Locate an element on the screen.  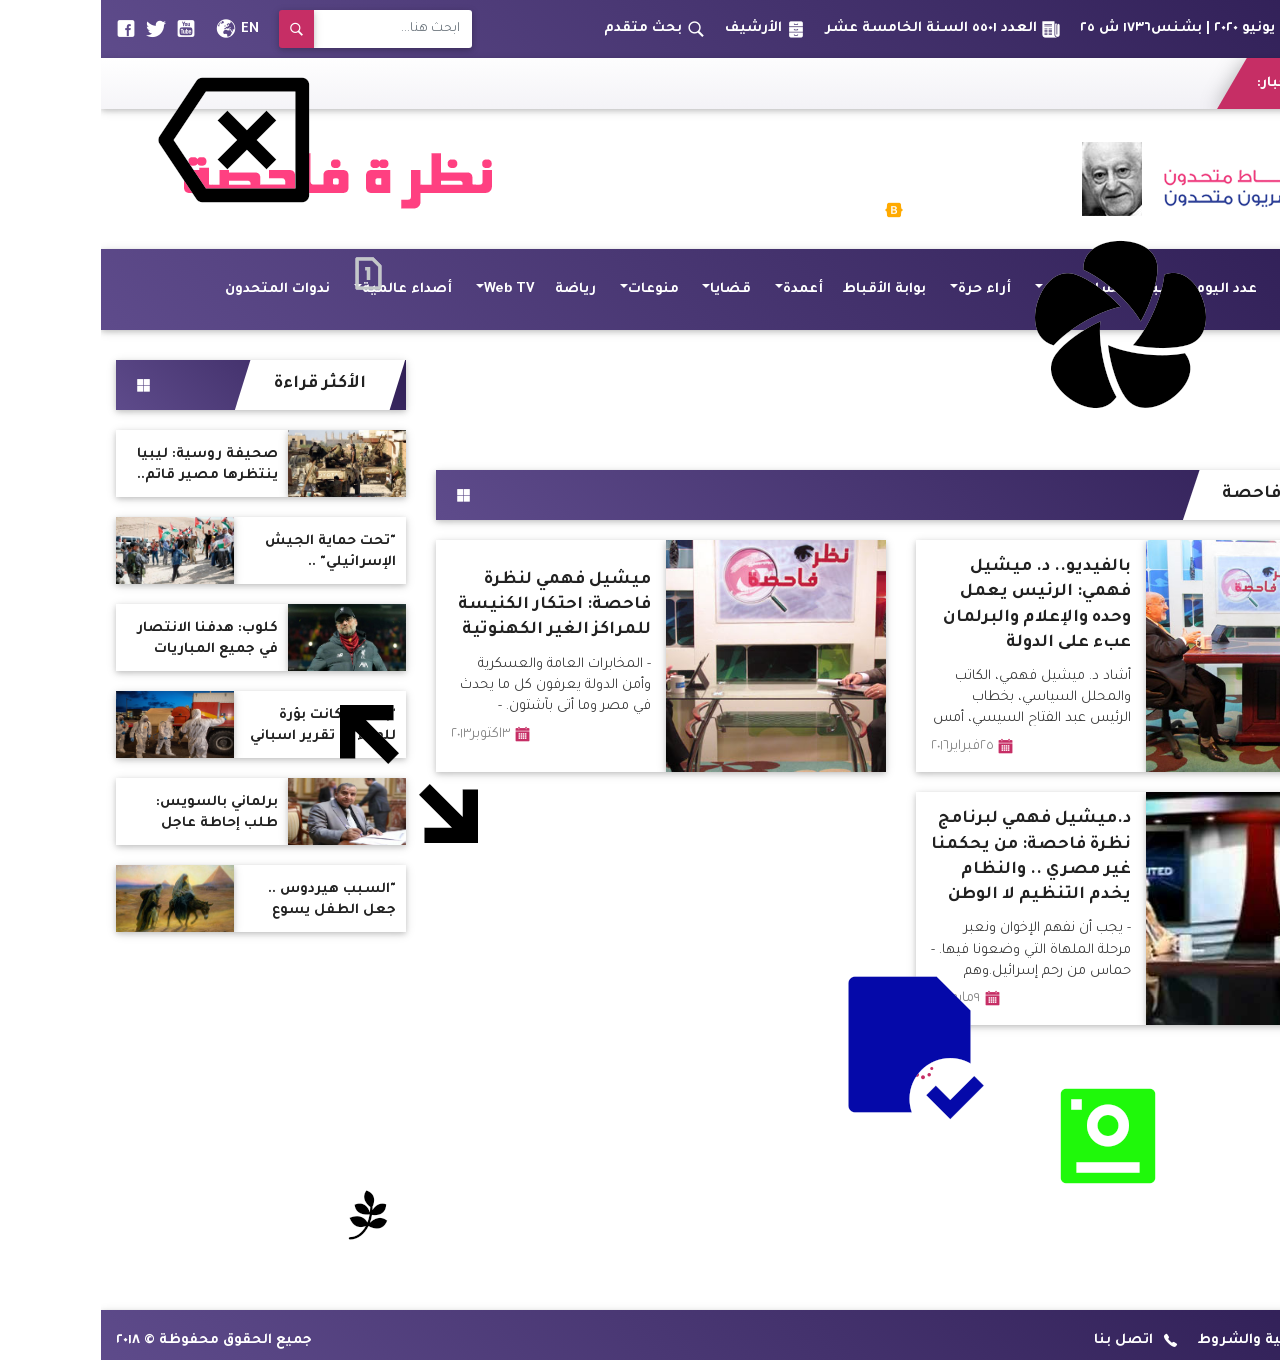
indicates primary SIM card slot (SIM 1) is located at coordinates (368, 273).